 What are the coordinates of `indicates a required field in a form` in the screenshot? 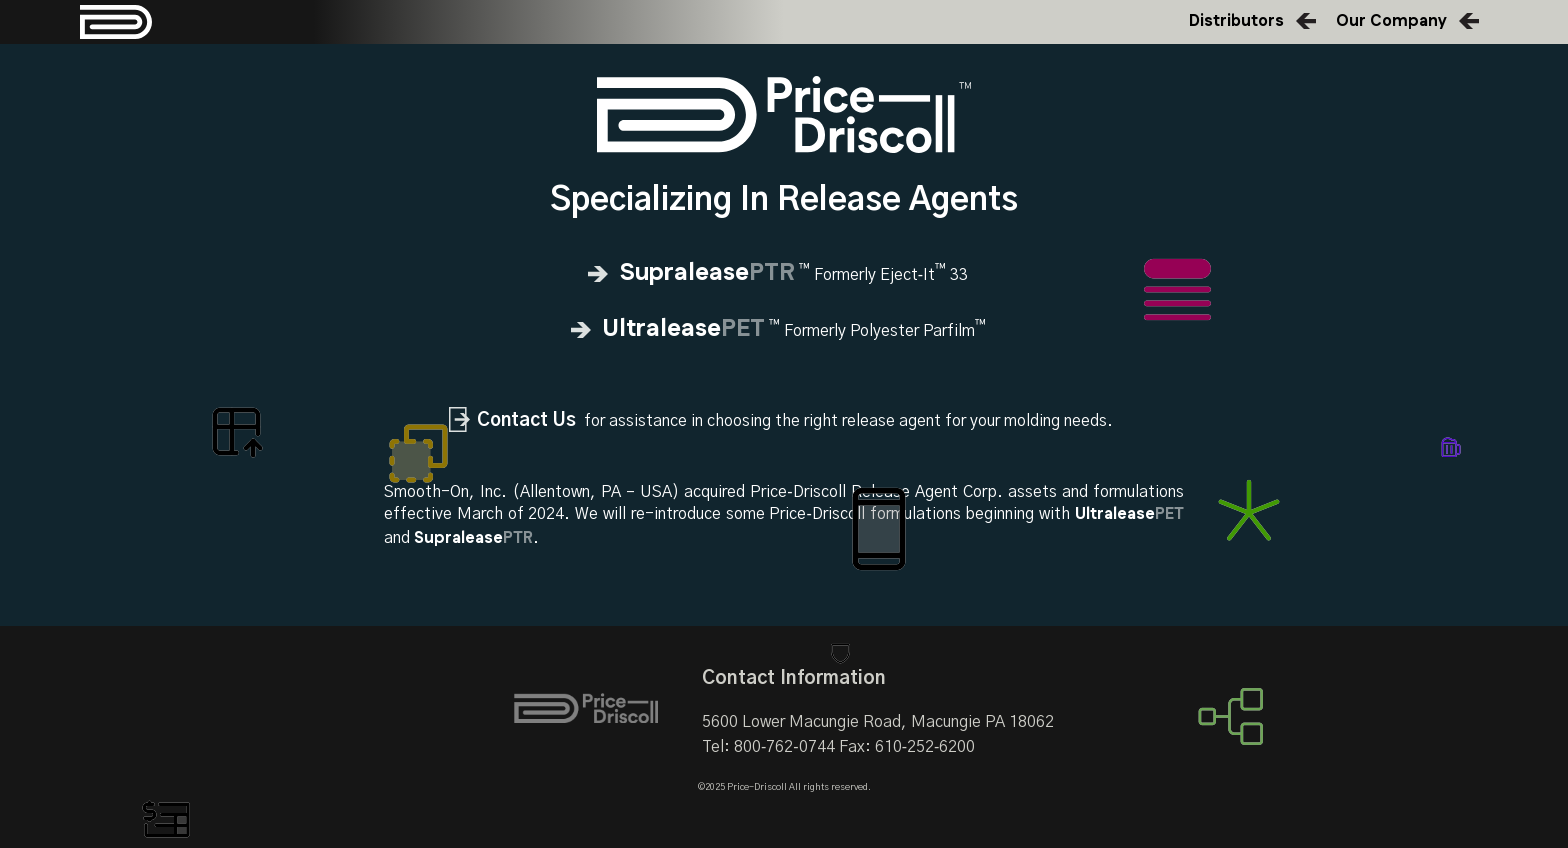 It's located at (1249, 513).